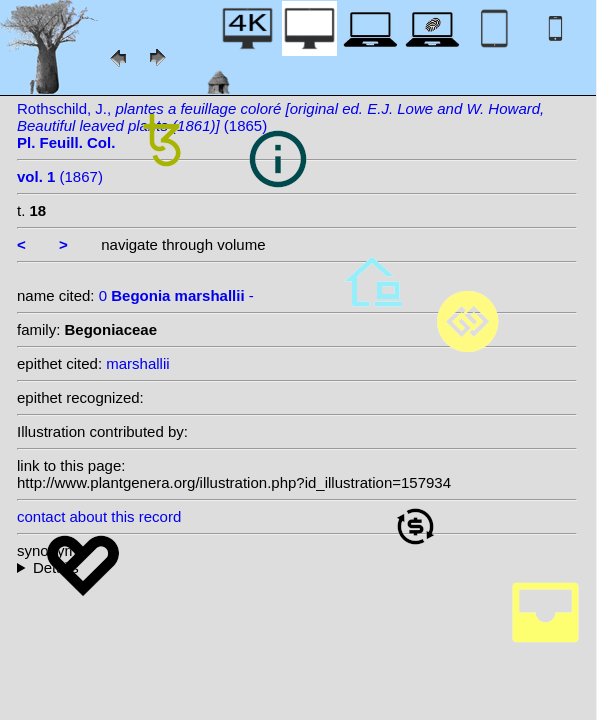 Image resolution: width=597 pixels, height=720 pixels. Describe the element at coordinates (278, 159) in the screenshot. I see `view more information or details` at that location.